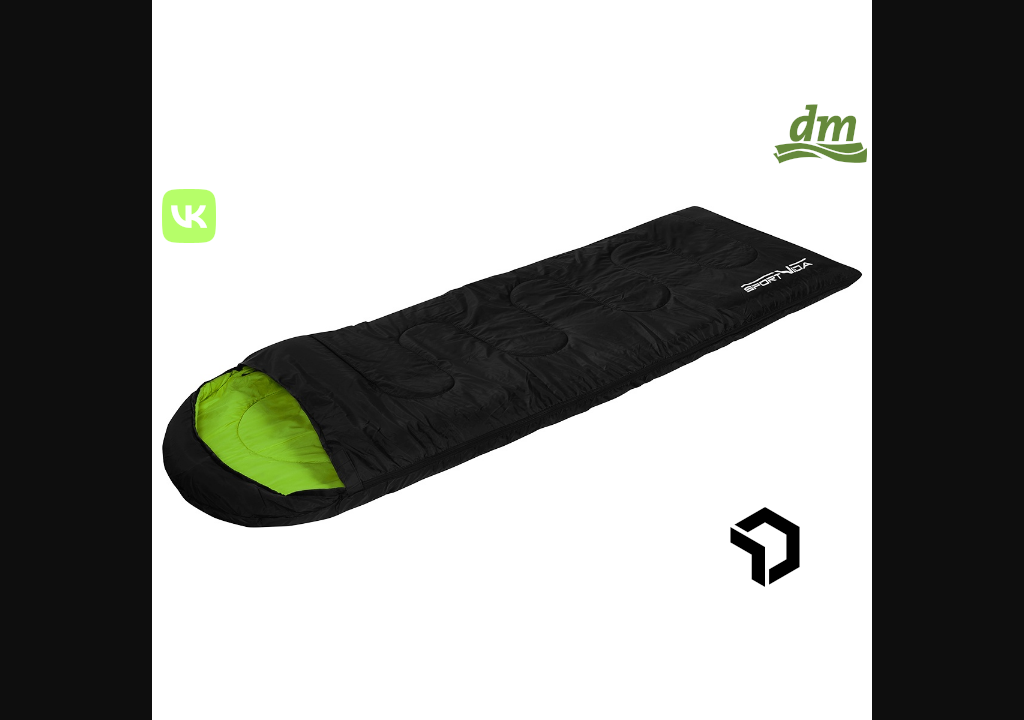 This screenshot has width=1024, height=720. Describe the element at coordinates (189, 216) in the screenshot. I see `open VK social network app` at that location.